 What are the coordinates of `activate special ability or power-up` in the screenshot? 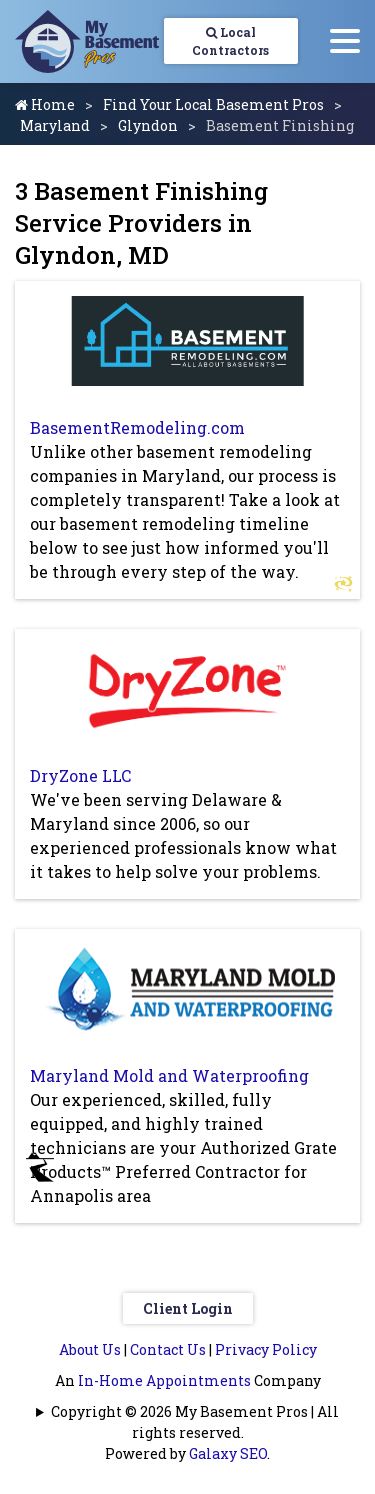 It's located at (343, 583).